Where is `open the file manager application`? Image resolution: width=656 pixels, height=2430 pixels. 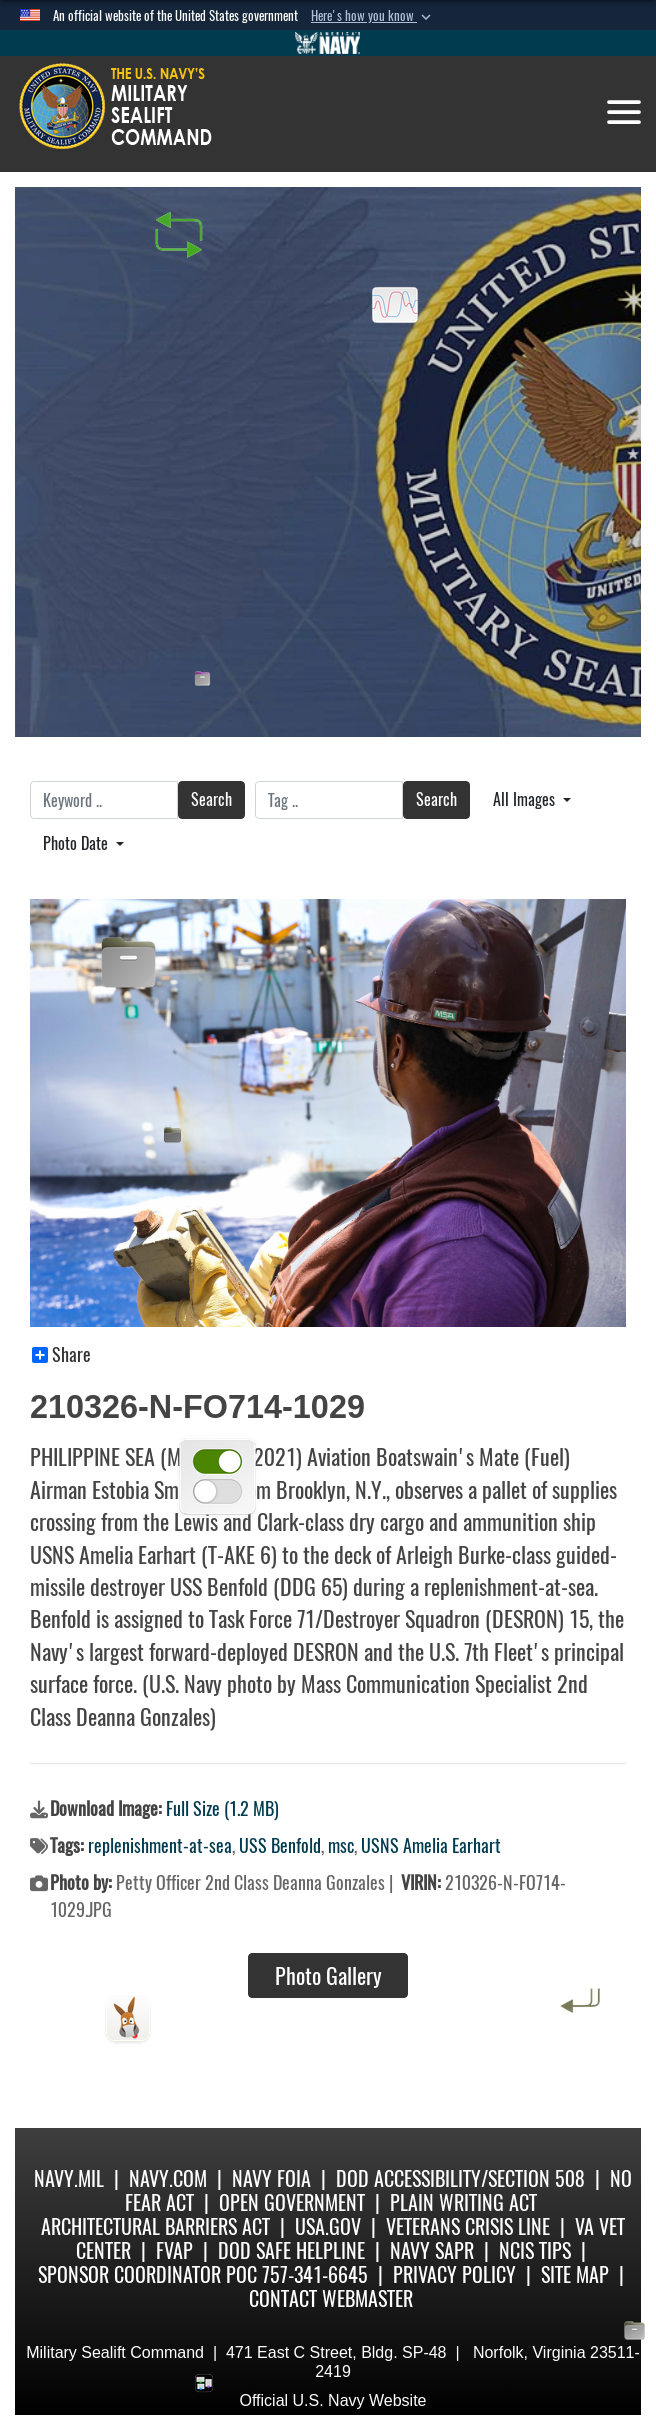
open the file manager application is located at coordinates (634, 2330).